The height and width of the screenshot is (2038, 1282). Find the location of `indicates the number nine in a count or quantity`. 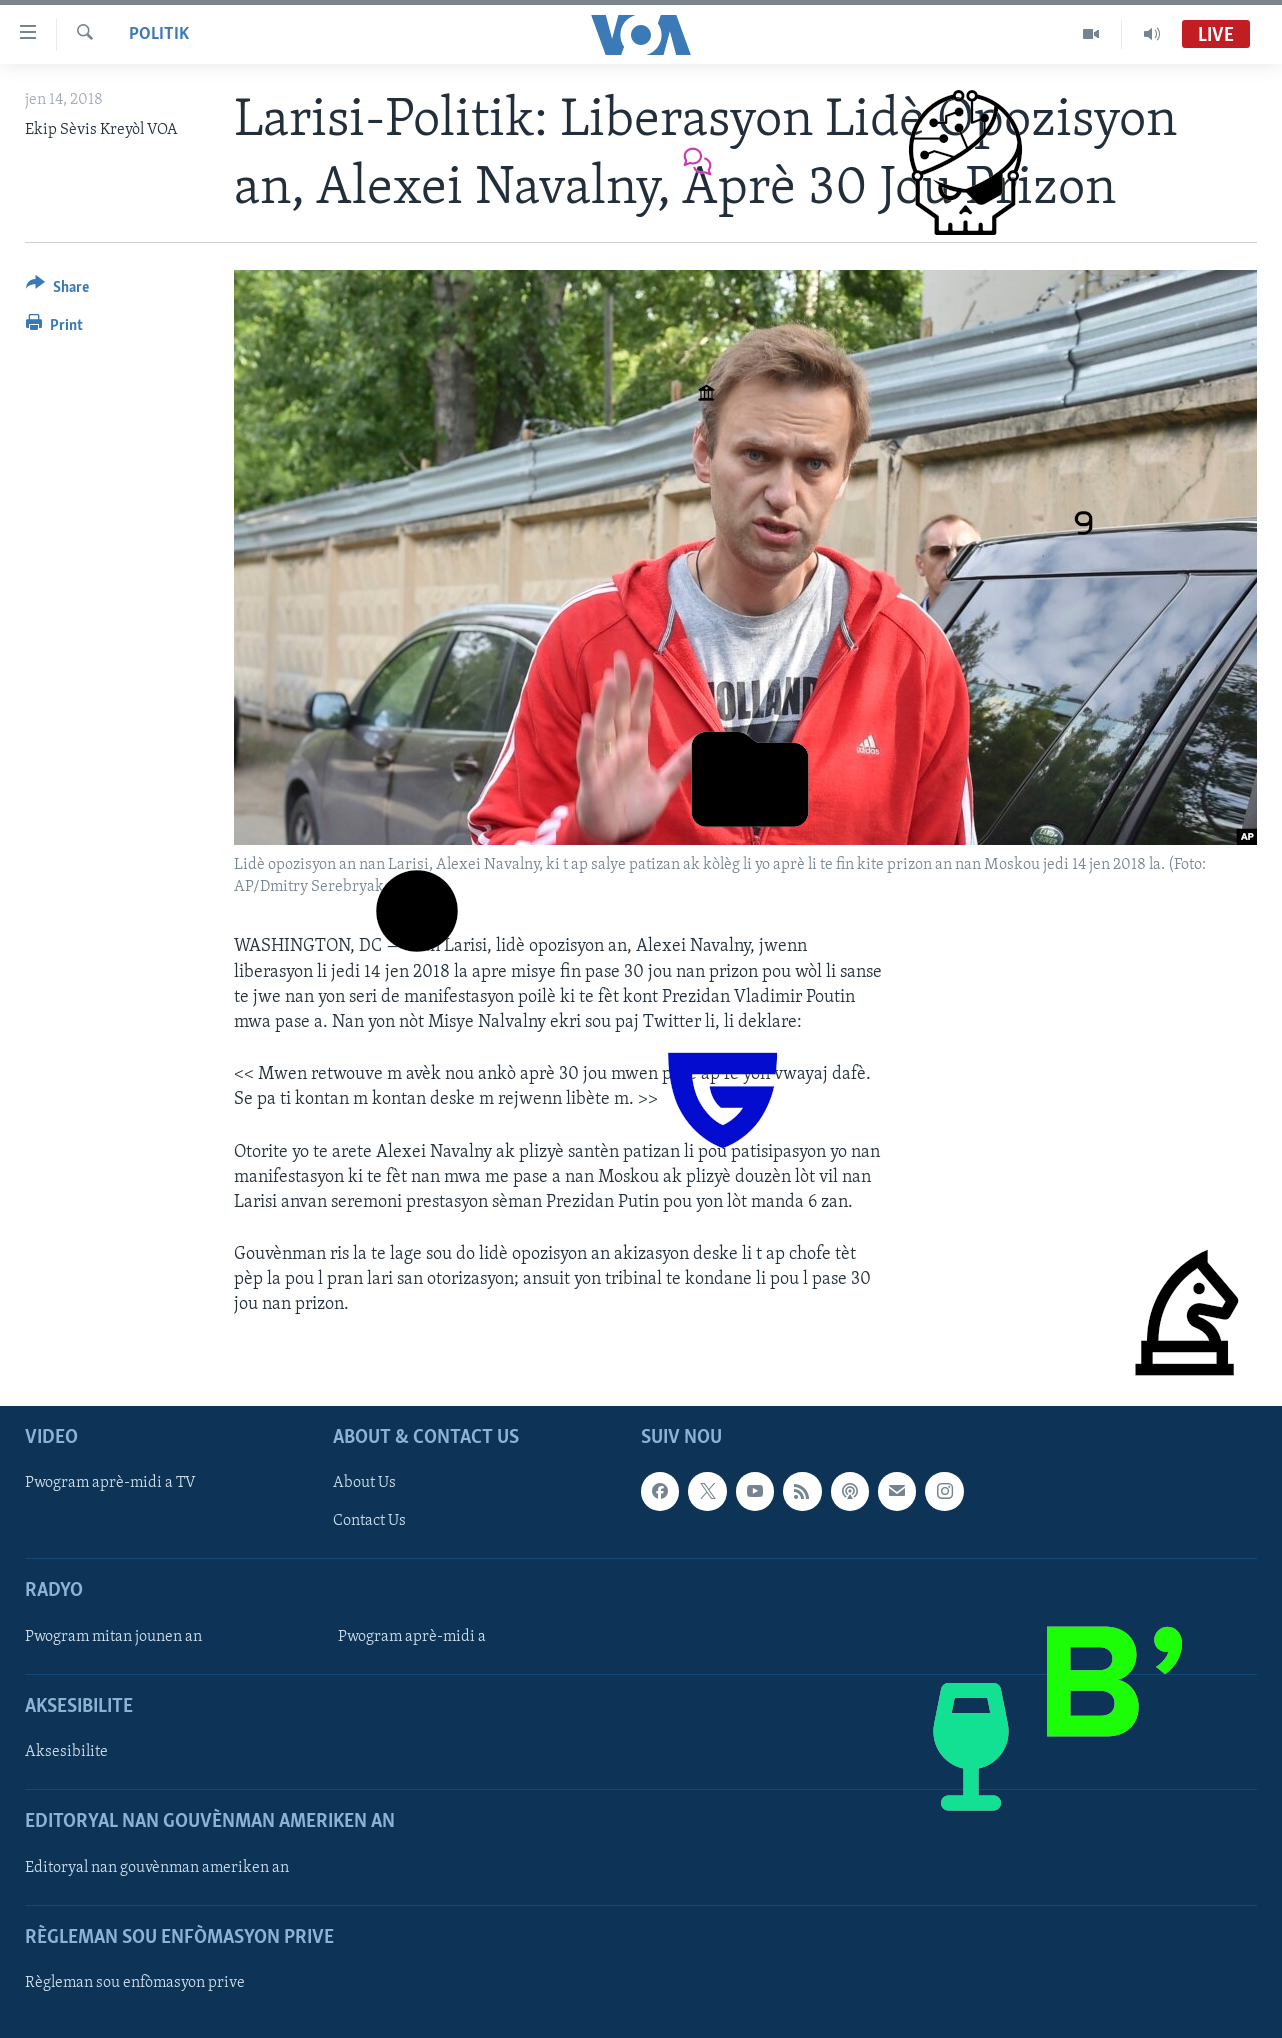

indicates the number nine in a count or quantity is located at coordinates (1084, 523).